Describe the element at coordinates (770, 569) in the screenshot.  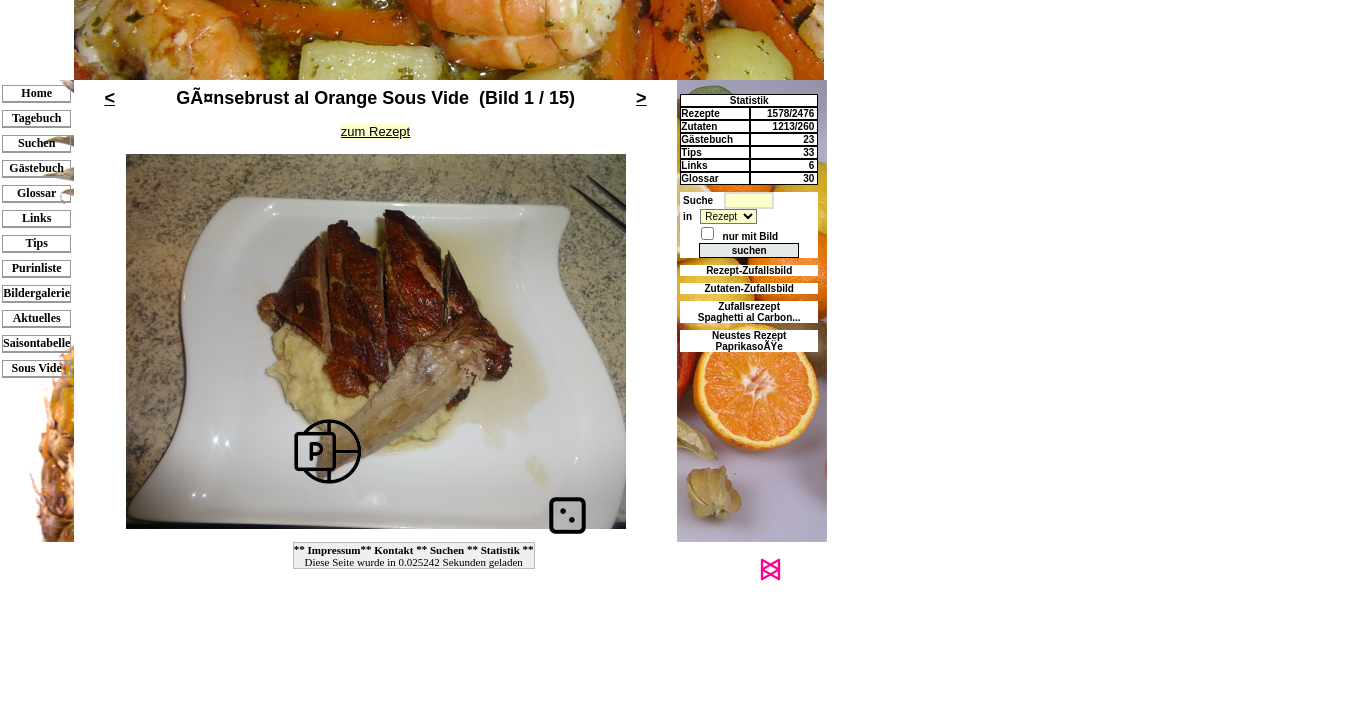
I see `backbone.js framework logo` at that location.